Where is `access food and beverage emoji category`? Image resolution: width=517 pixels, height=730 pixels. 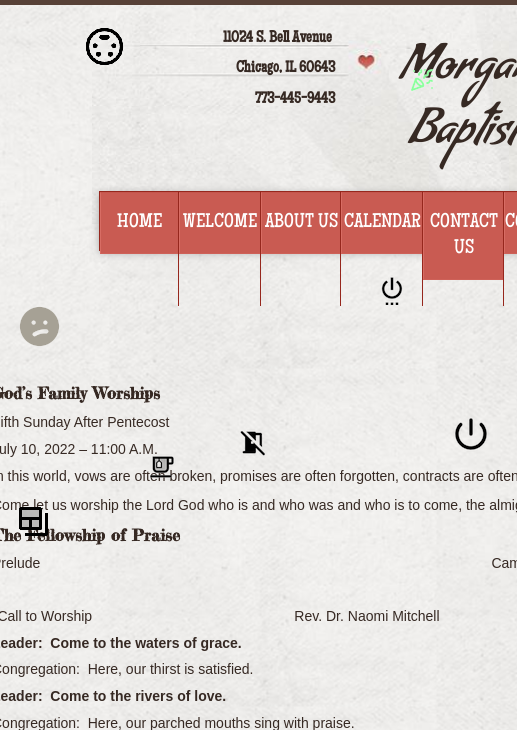
access food and beverage emoji category is located at coordinates (162, 467).